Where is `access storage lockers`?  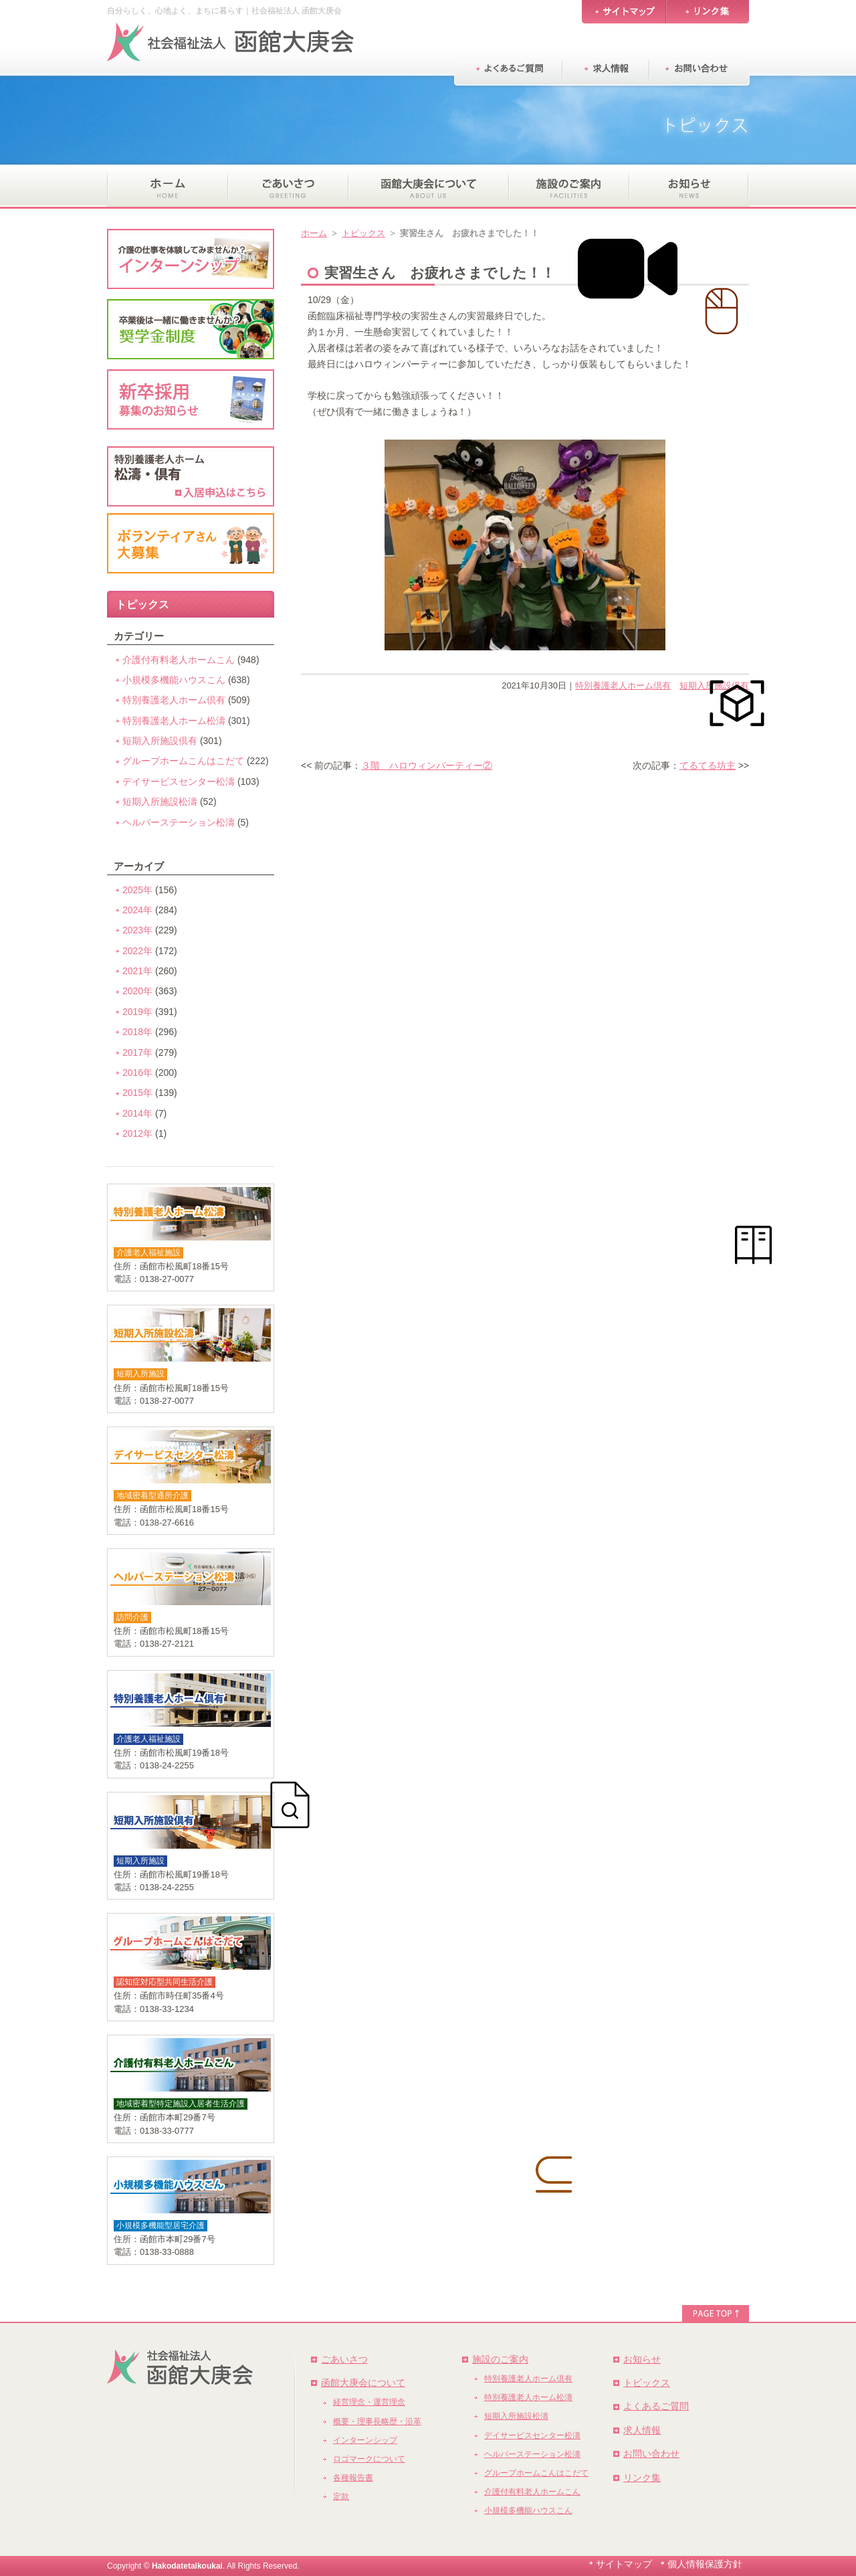
access storage lockers is located at coordinates (753, 1244).